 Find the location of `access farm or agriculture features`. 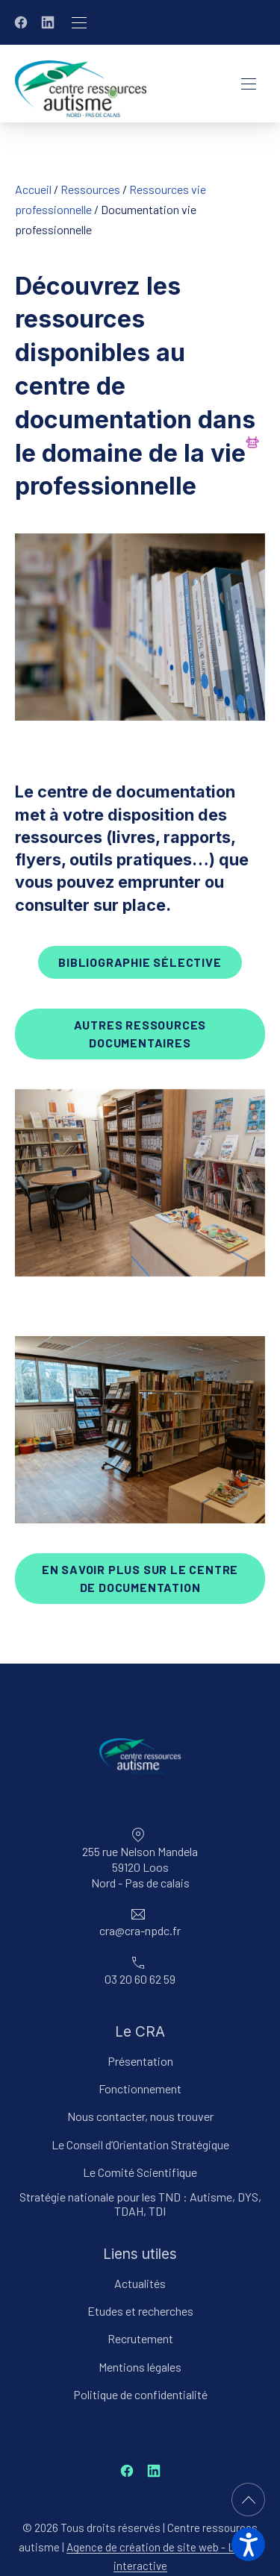

access farm or agriculture features is located at coordinates (252, 442).